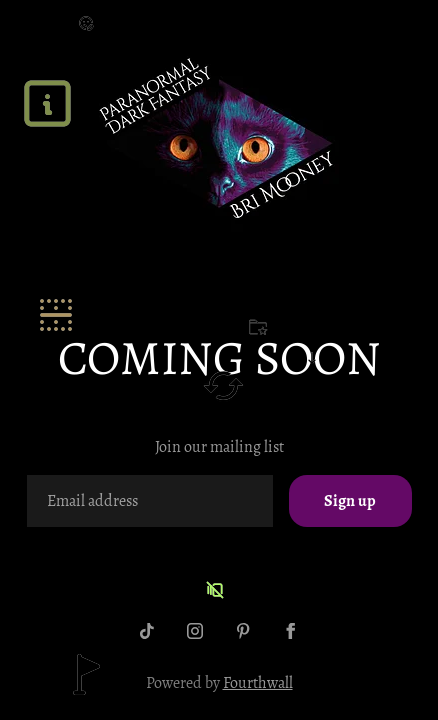  What do you see at coordinates (86, 23) in the screenshot?
I see `edit your mood or status` at bounding box center [86, 23].